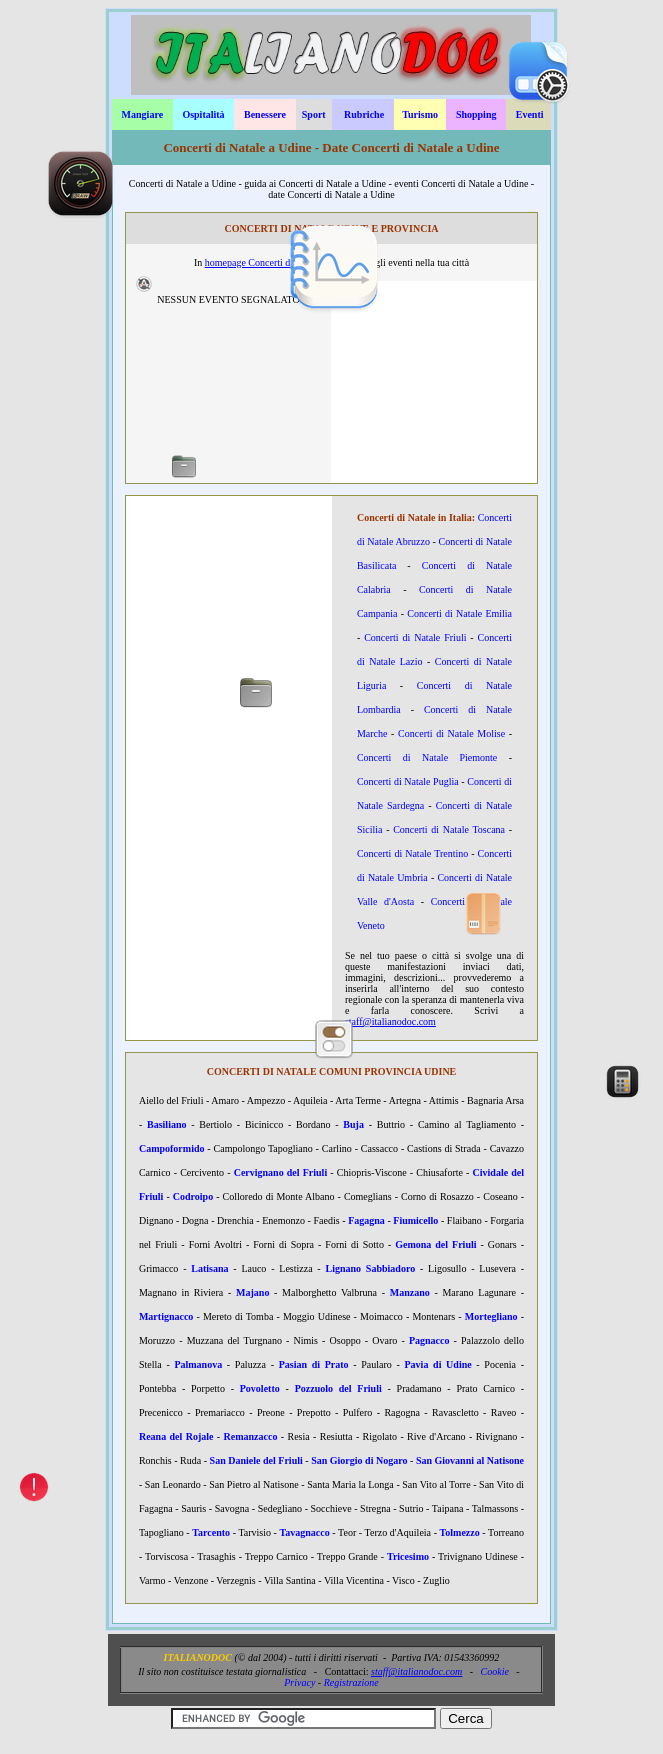  I want to click on launch blackmagic raw speed test application, so click(80, 183).